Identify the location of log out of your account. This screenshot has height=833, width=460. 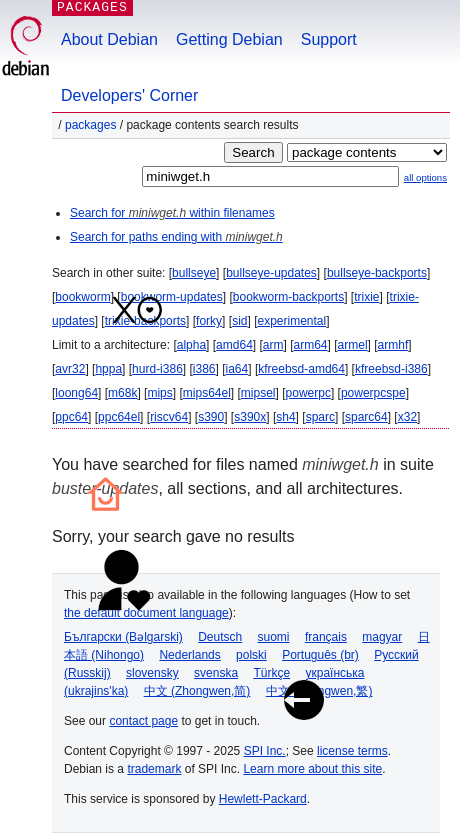
(304, 700).